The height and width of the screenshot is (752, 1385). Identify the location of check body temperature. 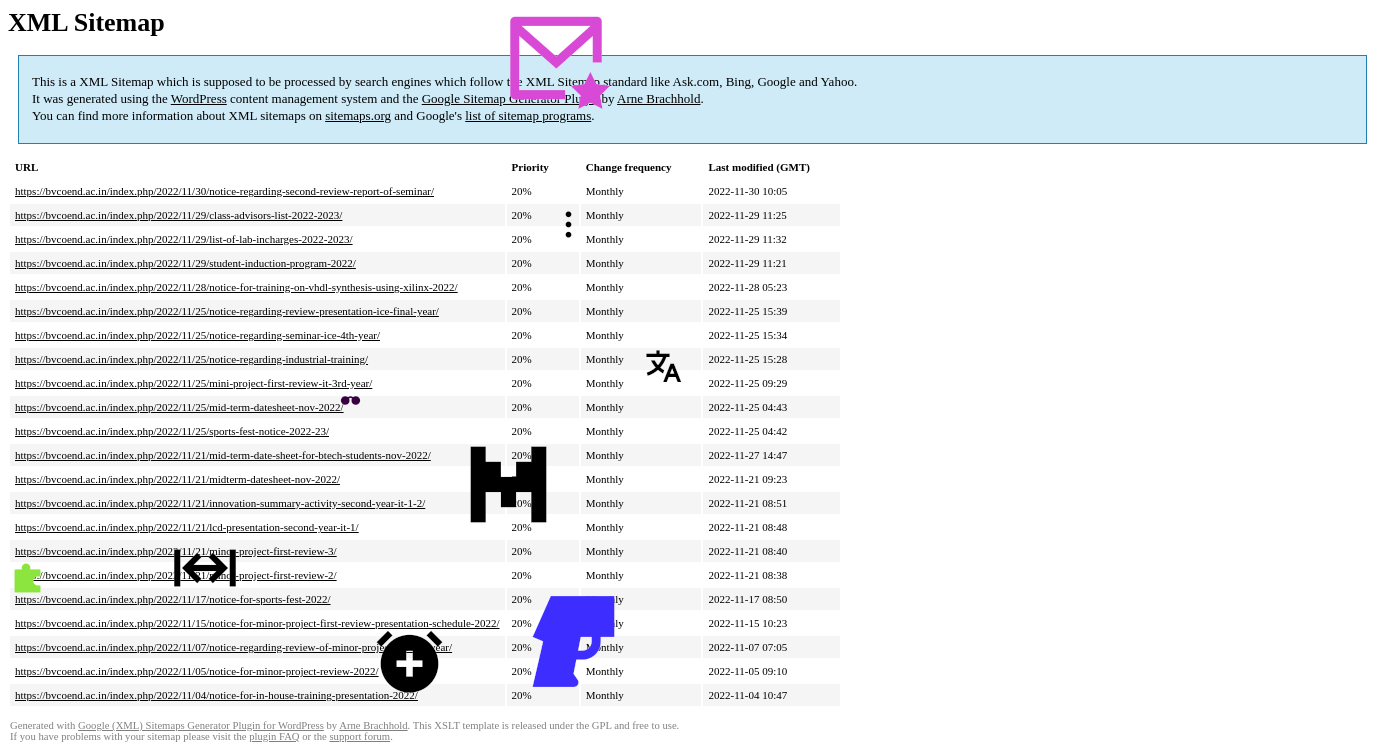
(573, 641).